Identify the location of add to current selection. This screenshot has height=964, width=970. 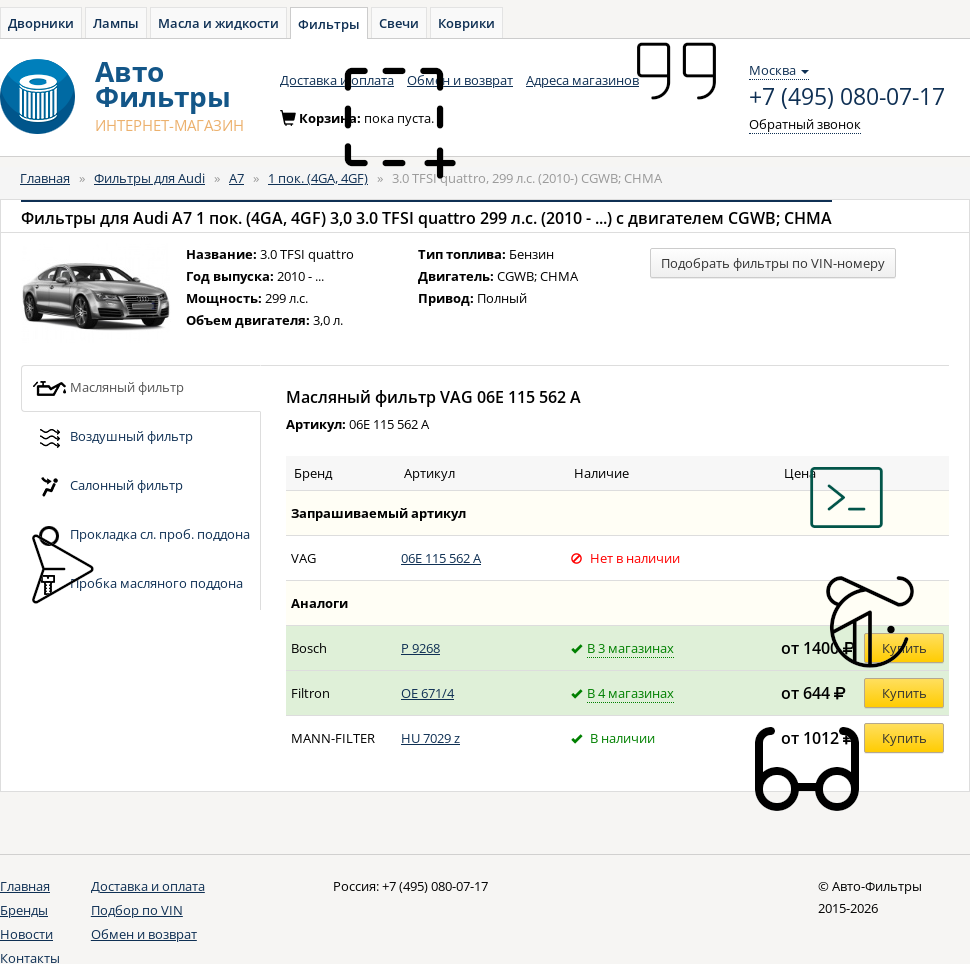
(394, 117).